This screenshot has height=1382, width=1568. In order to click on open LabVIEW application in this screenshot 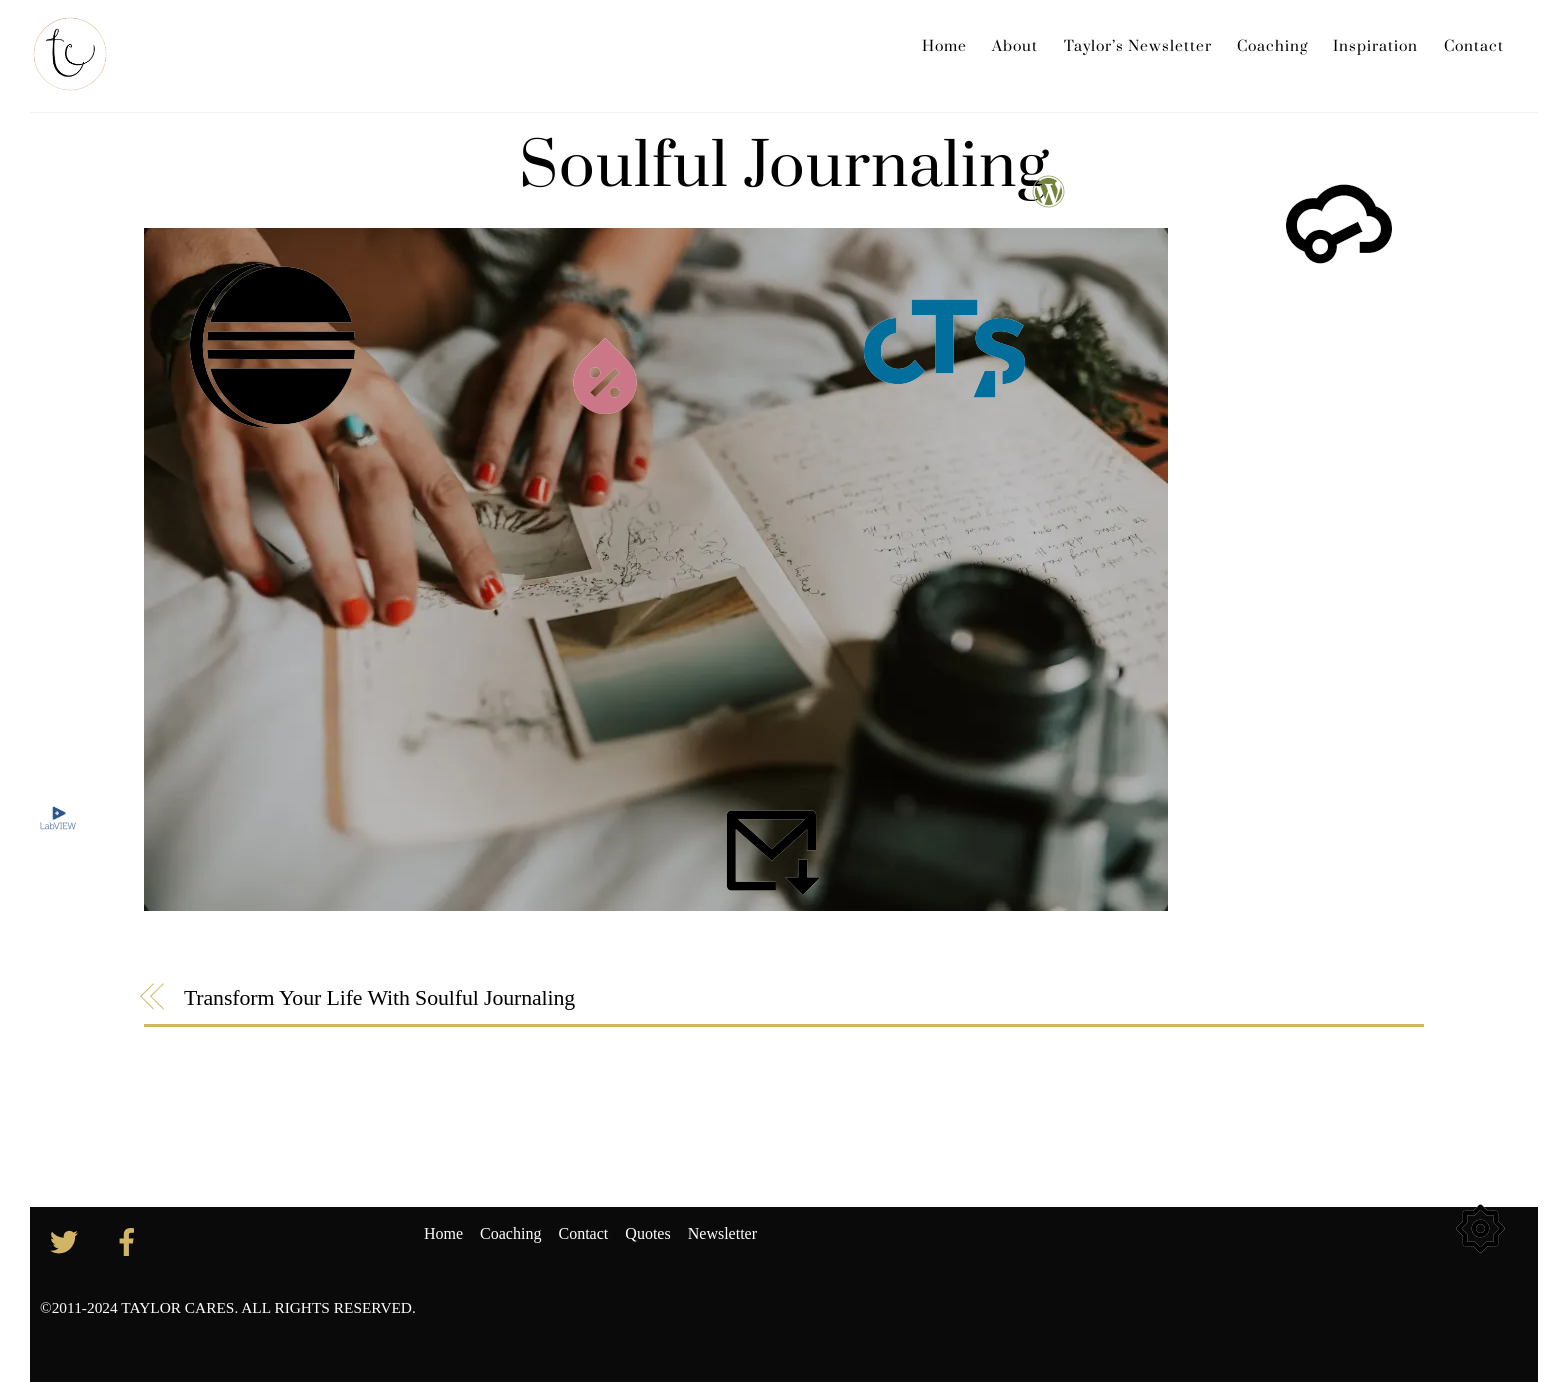, I will do `click(58, 818)`.